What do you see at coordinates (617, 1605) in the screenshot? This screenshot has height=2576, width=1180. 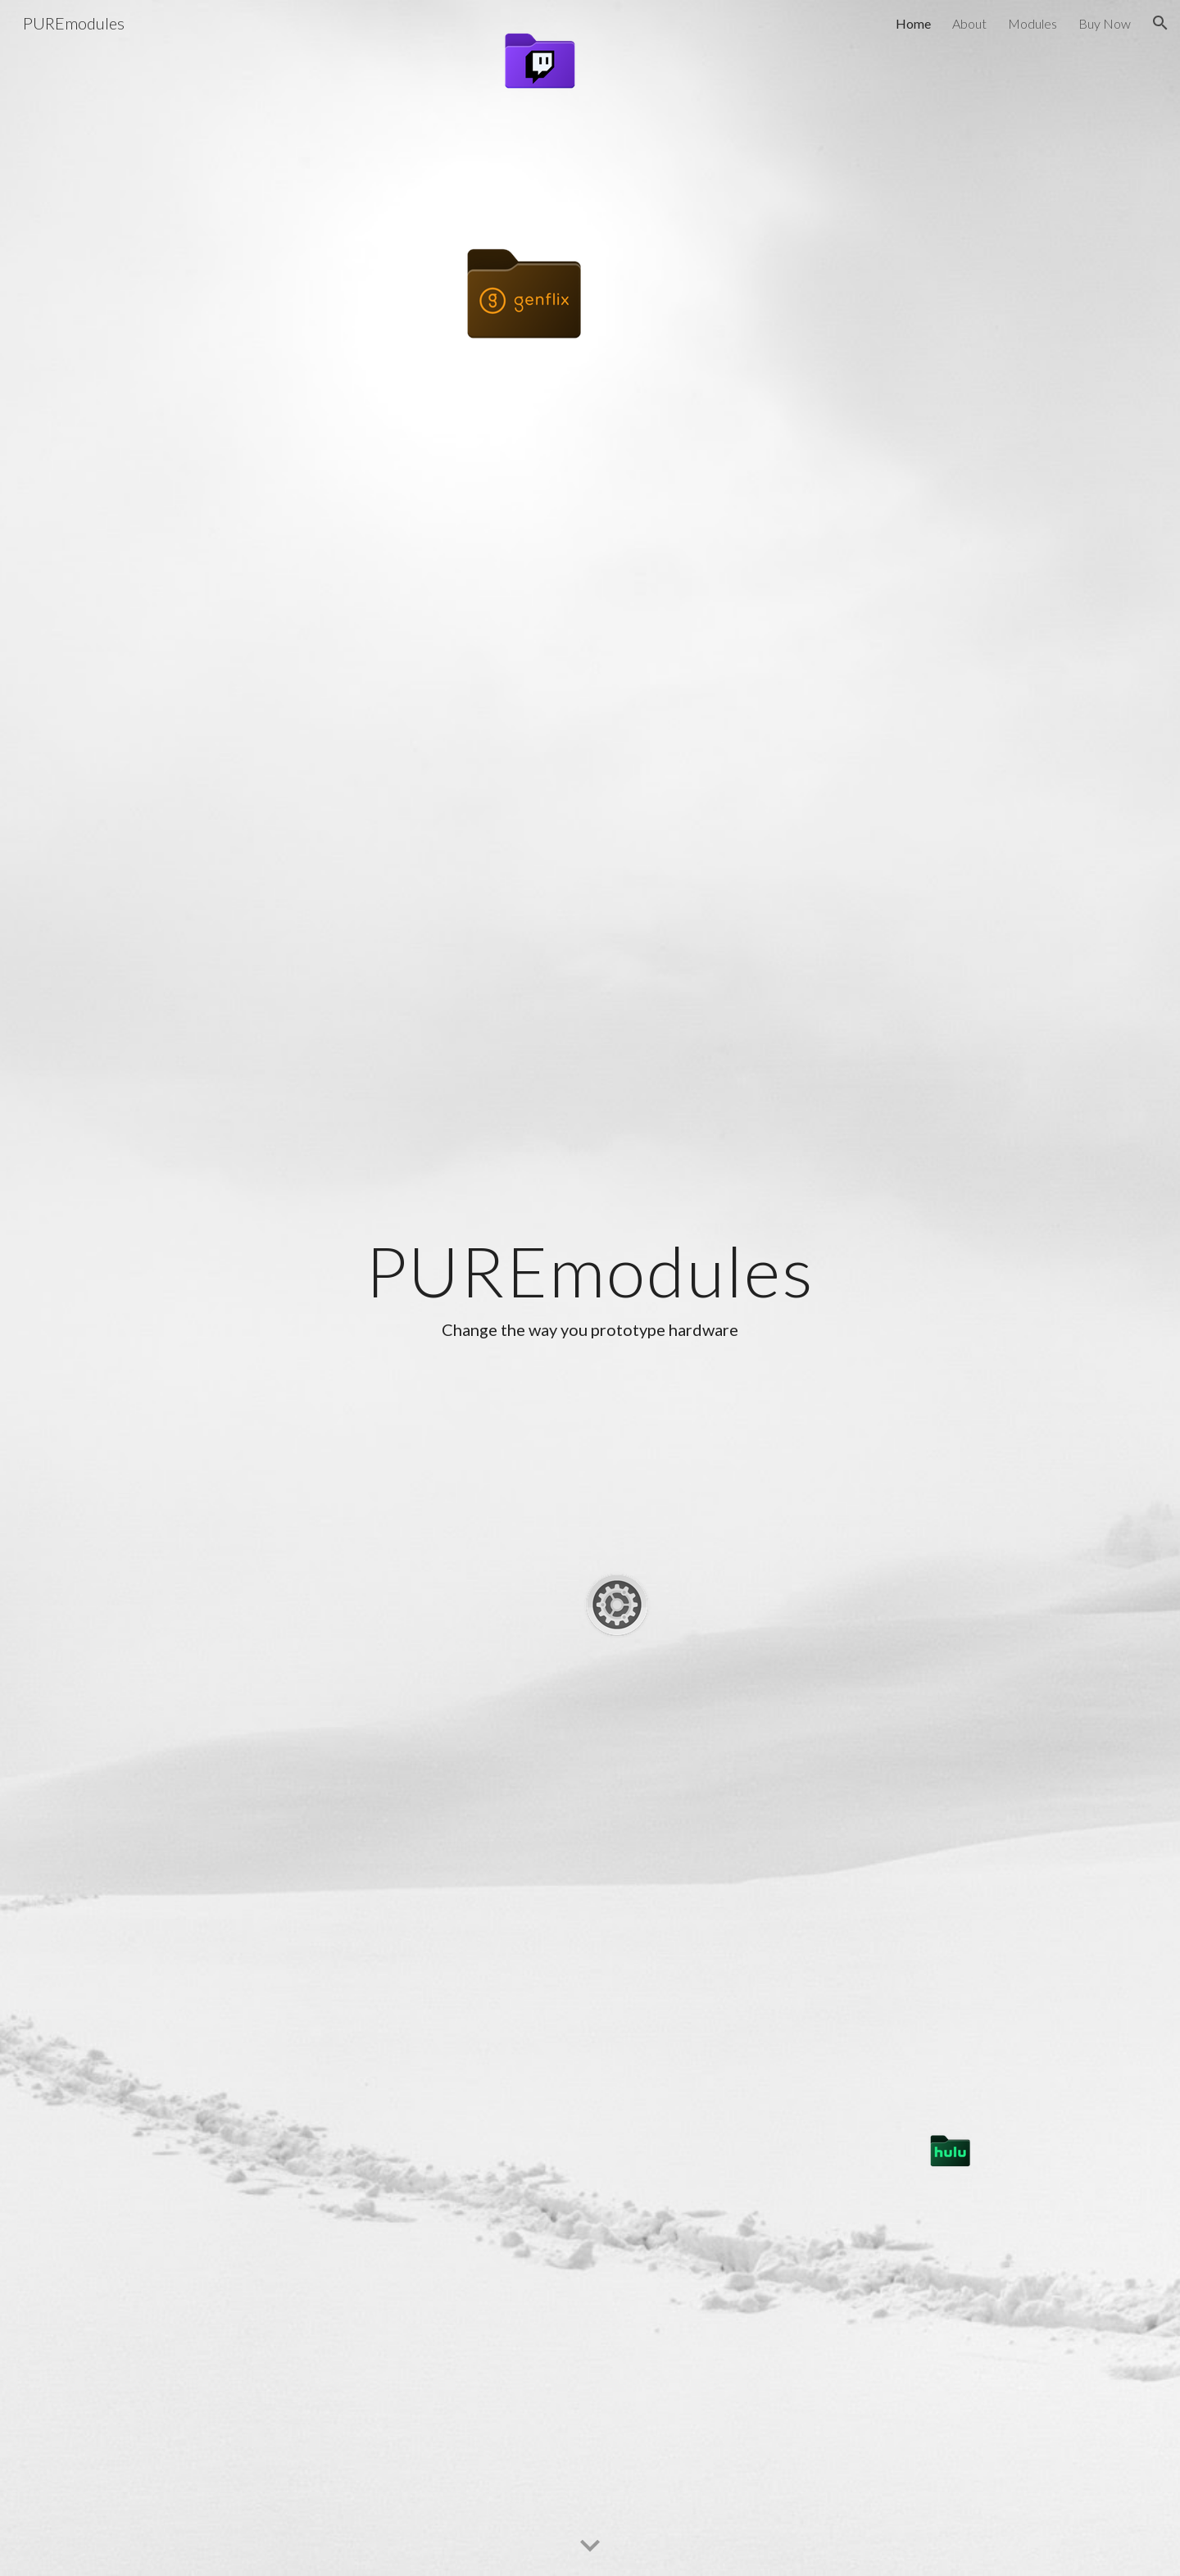 I see `open settings or preferences` at bounding box center [617, 1605].